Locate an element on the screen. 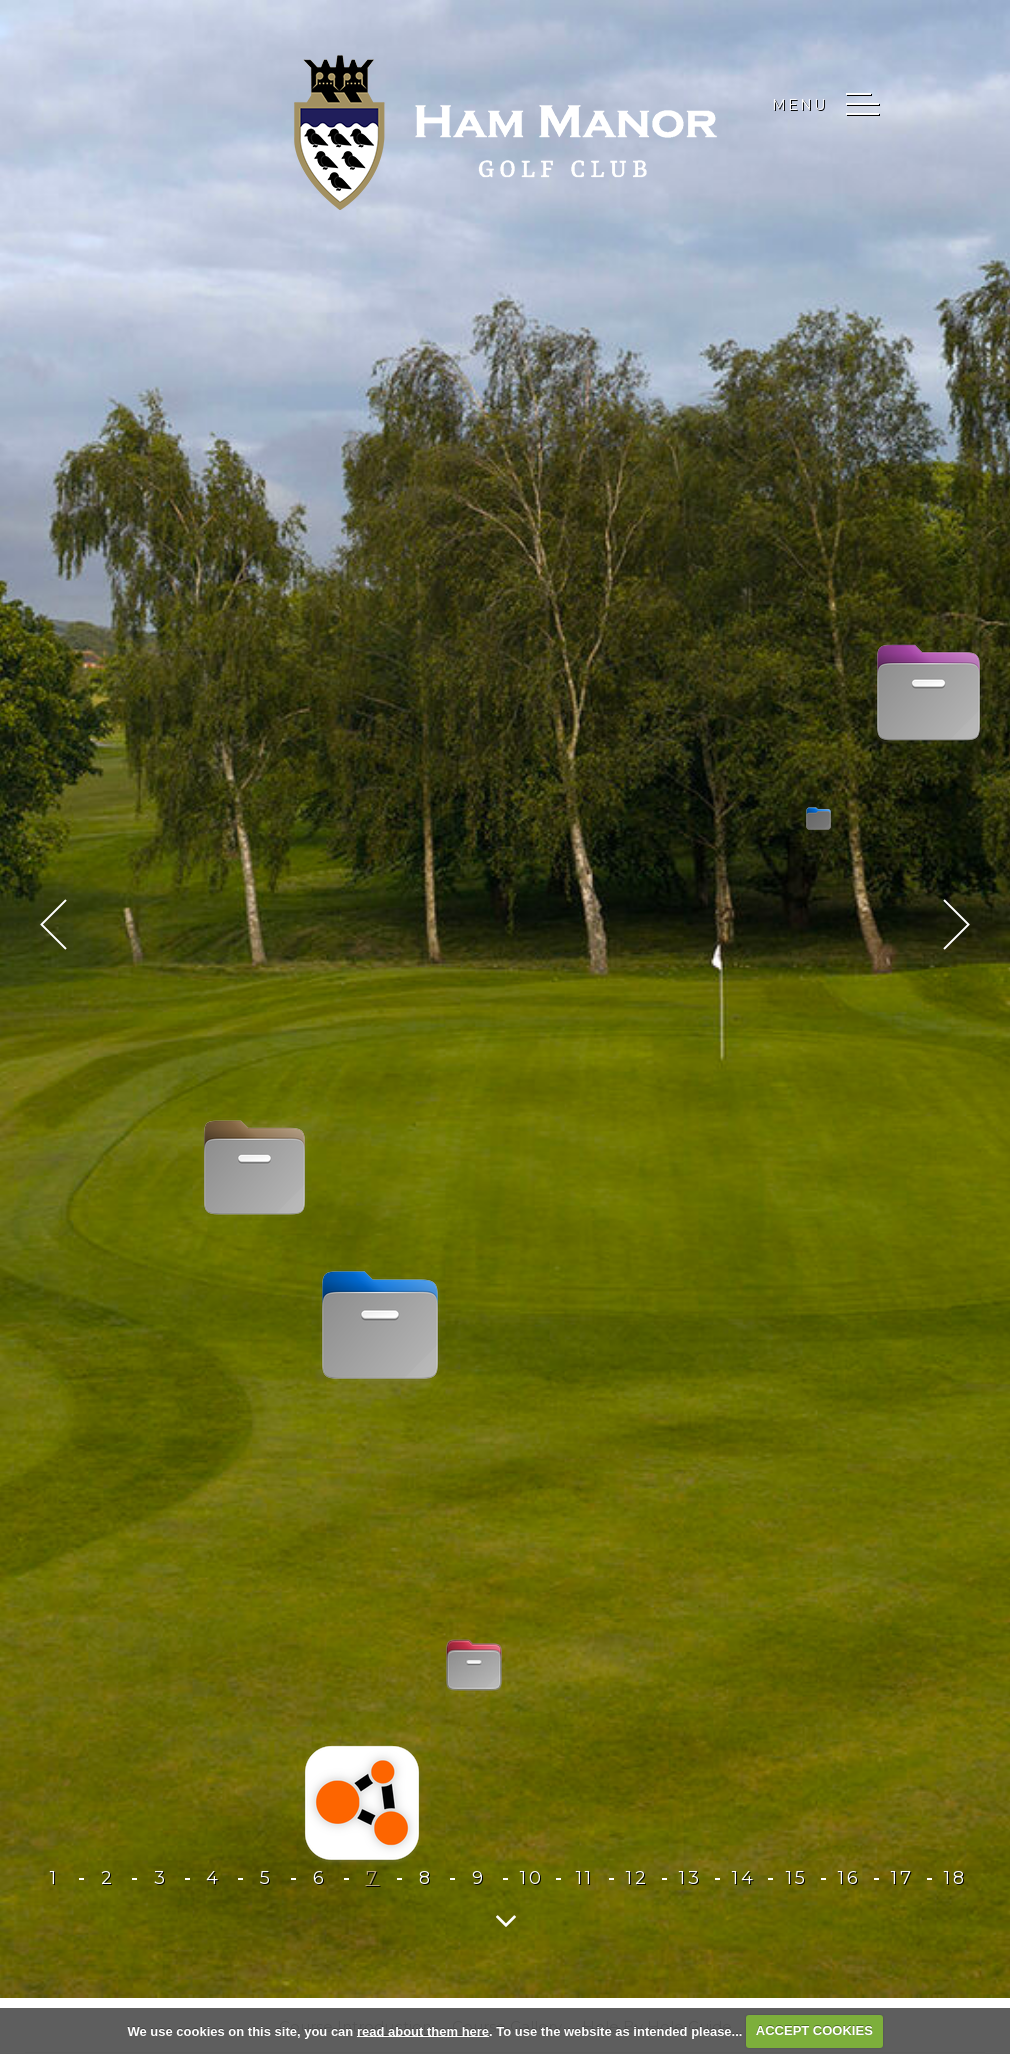 The width and height of the screenshot is (1010, 2054). open the file manager application is located at coordinates (474, 1665).